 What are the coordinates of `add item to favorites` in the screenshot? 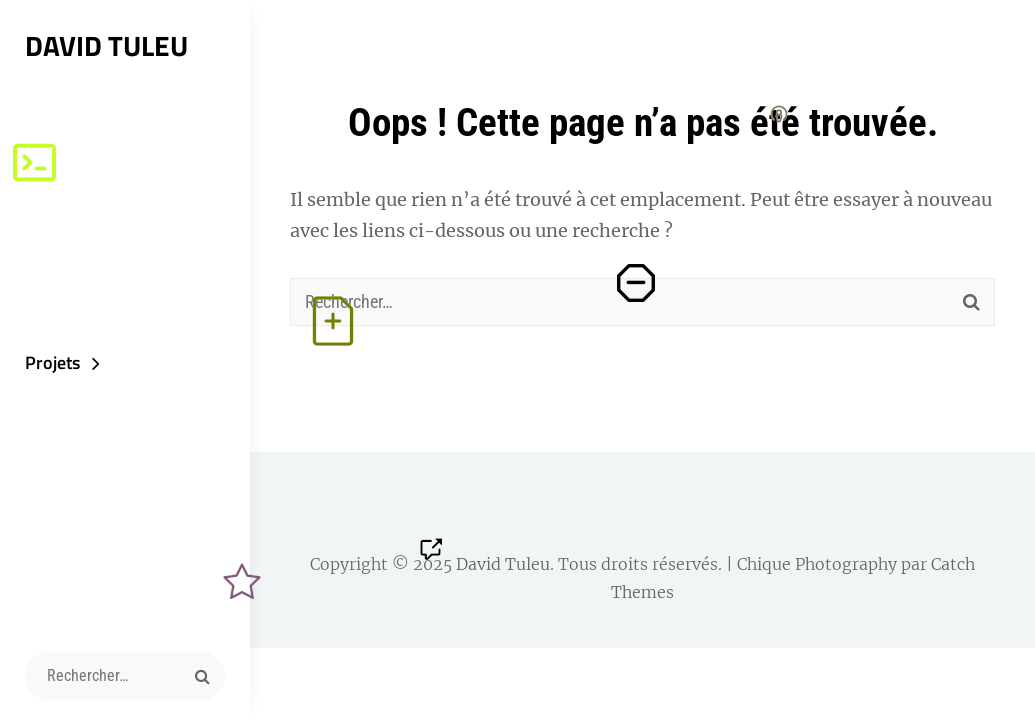 It's located at (242, 583).